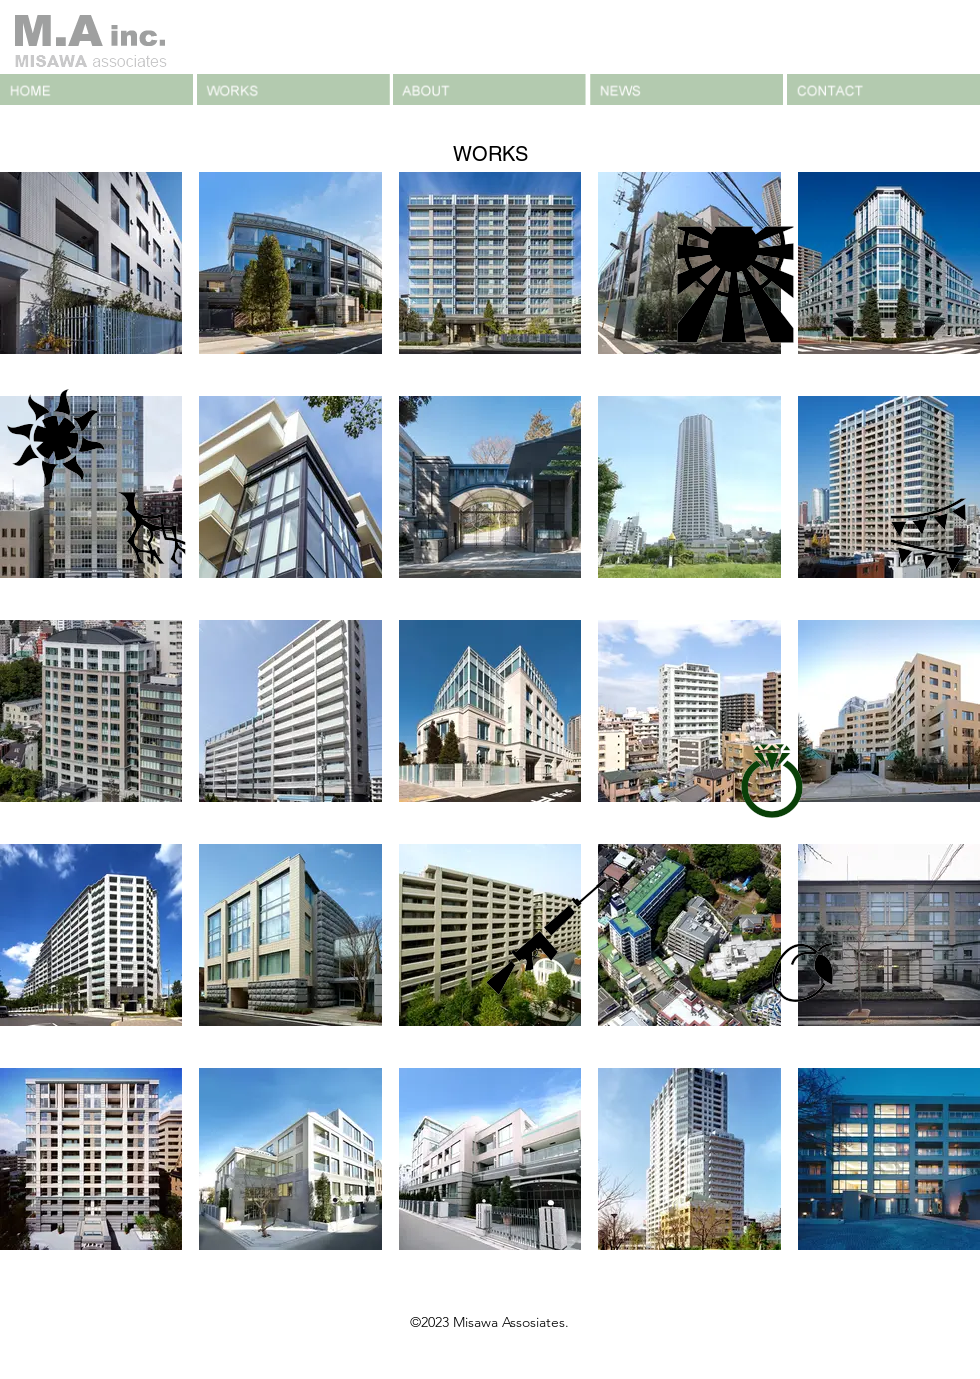 Image resolution: width=980 pixels, height=1379 pixels. I want to click on indicates lightning or electrical damage effect, so click(149, 528).